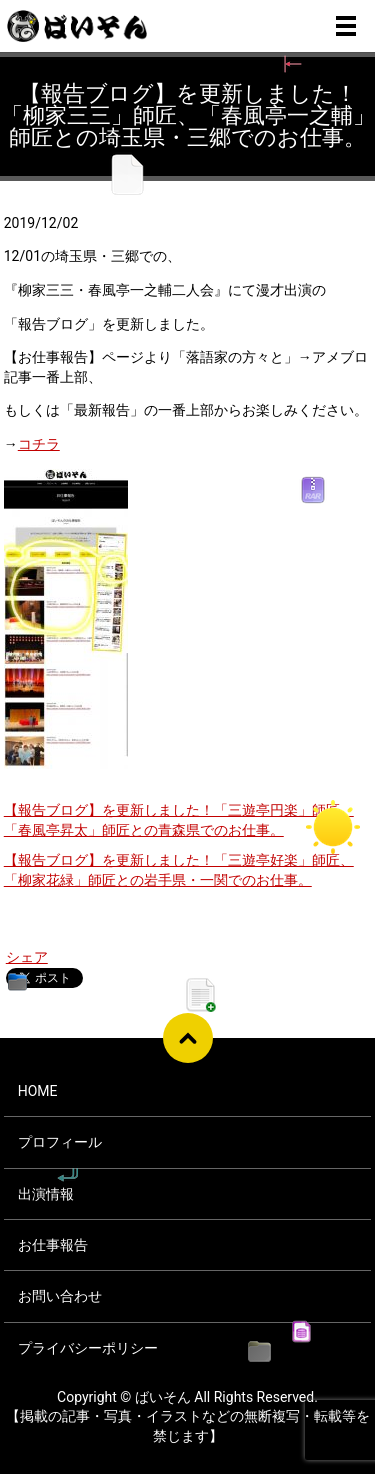 Image resolution: width=375 pixels, height=1474 pixels. I want to click on drop files here to move them into this folder, so click(17, 981).